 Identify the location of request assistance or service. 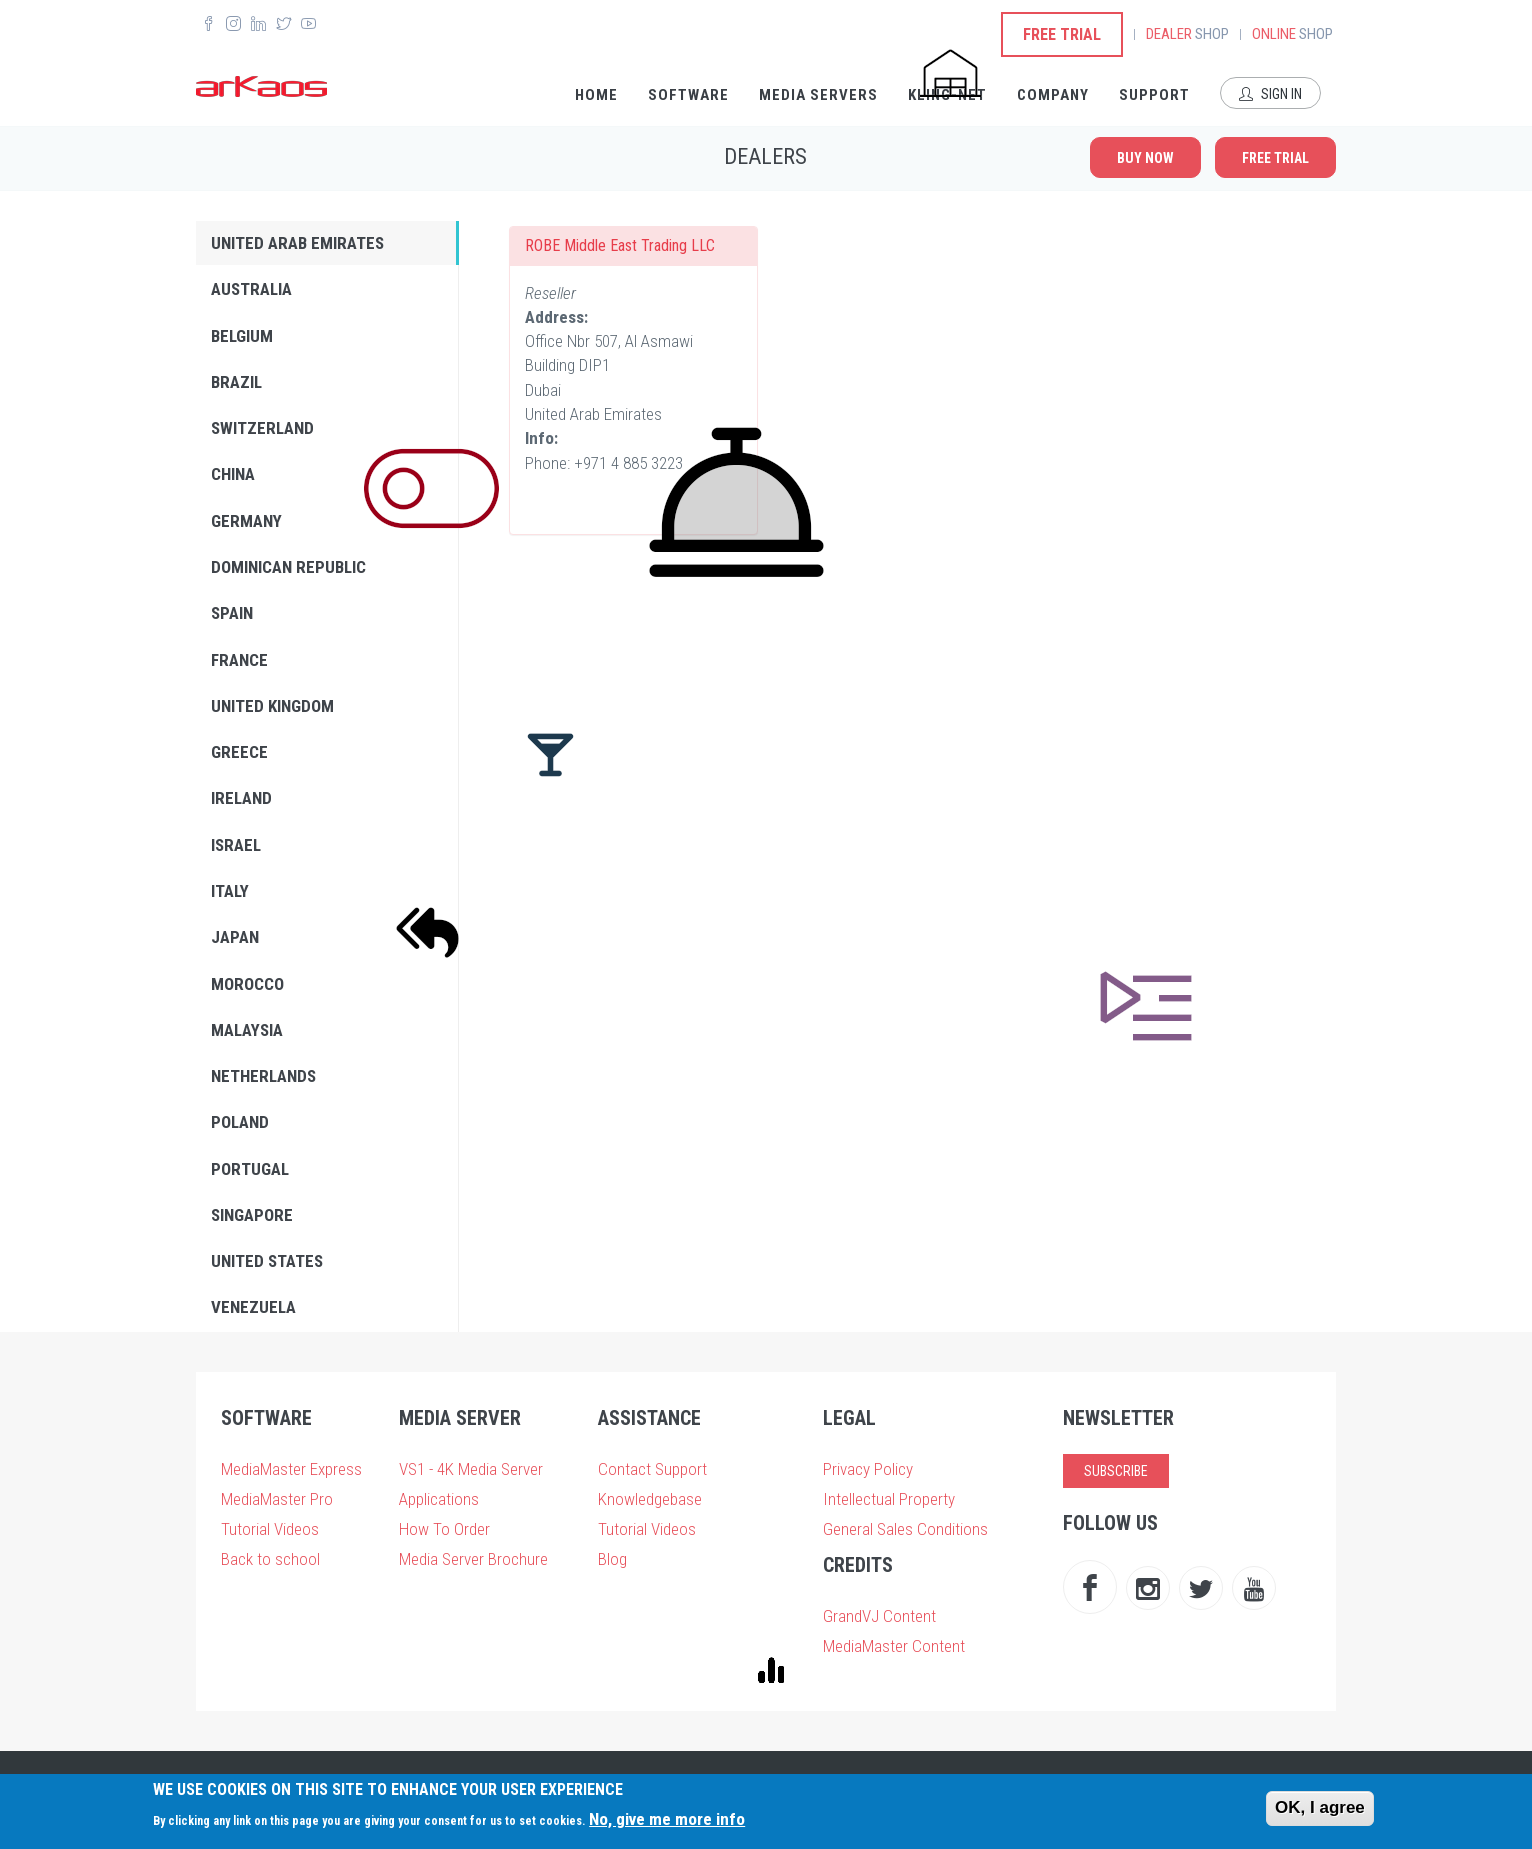
(736, 508).